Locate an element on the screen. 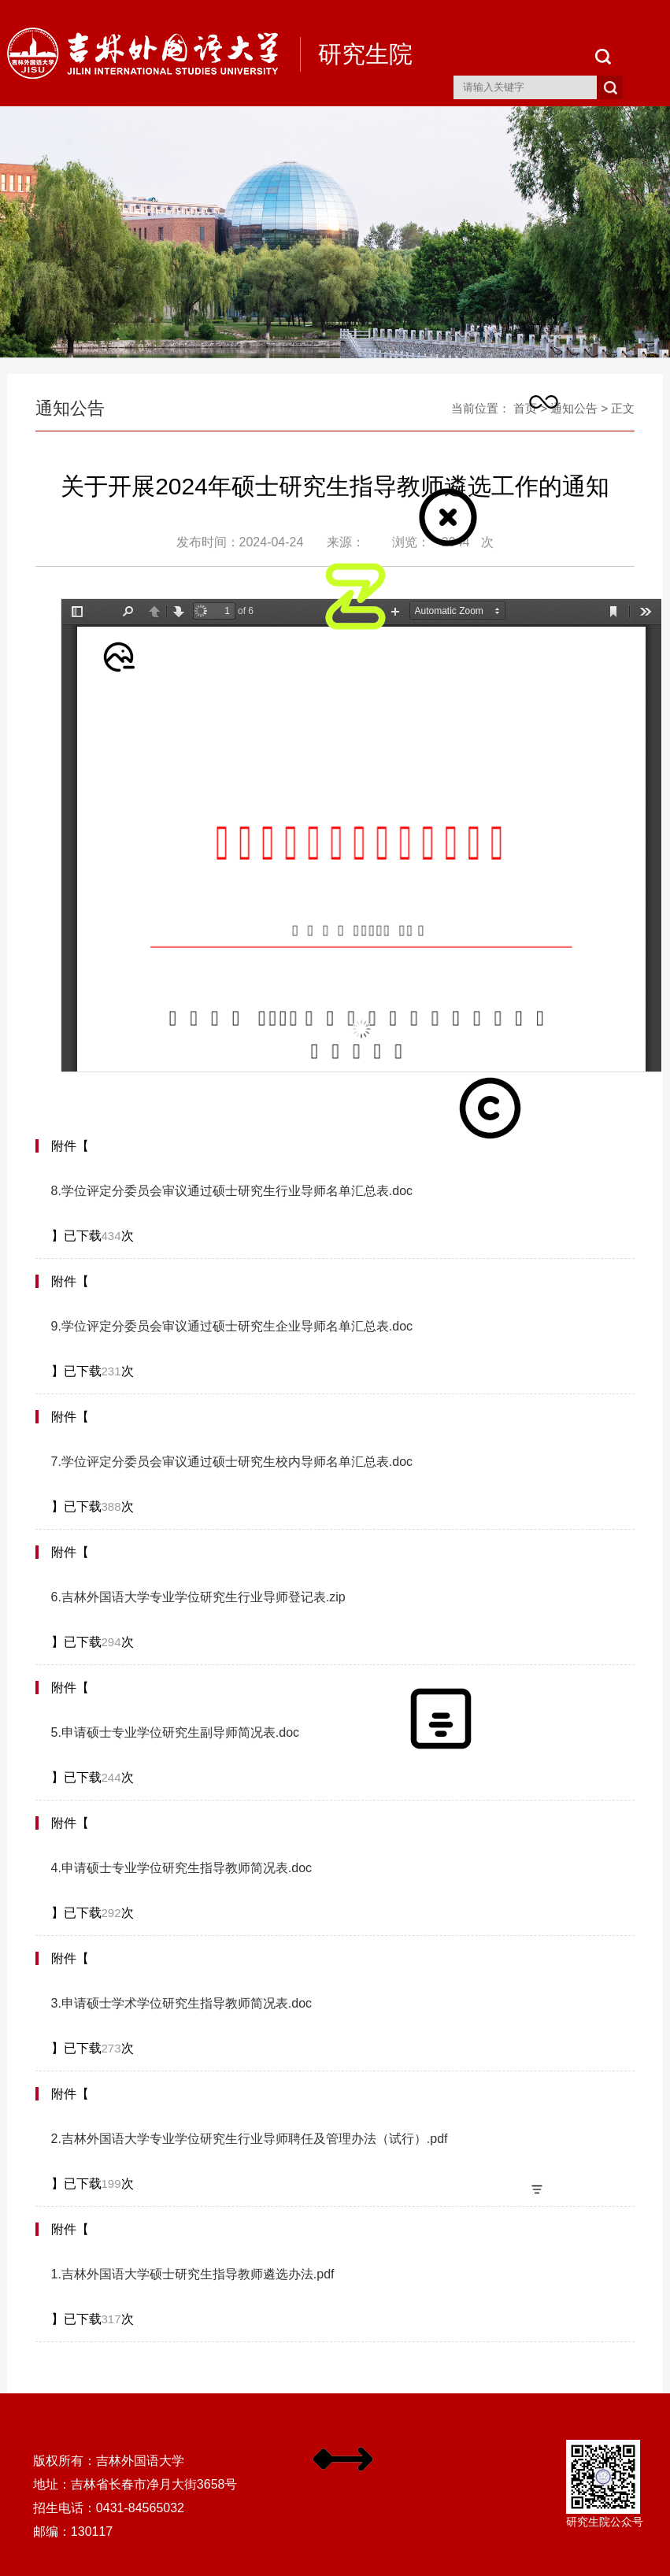  close or dismiss a dialog is located at coordinates (448, 517).